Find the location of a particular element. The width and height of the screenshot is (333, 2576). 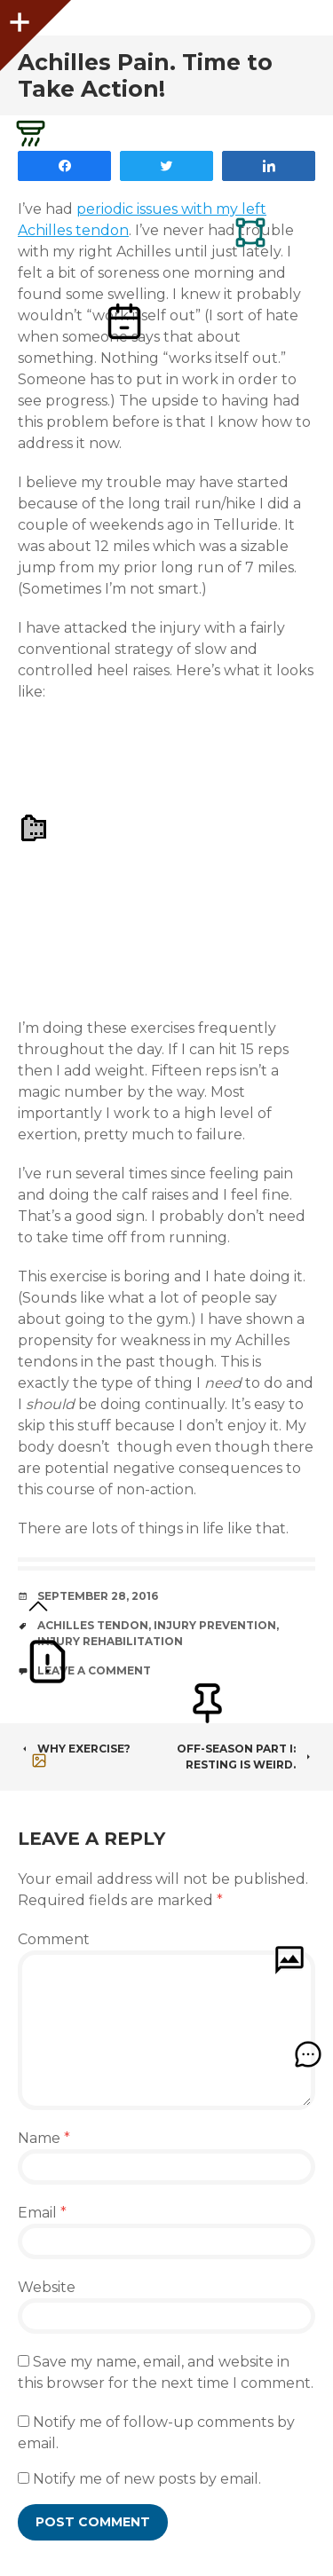

indicates a file with an error or issue is located at coordinates (47, 1661).